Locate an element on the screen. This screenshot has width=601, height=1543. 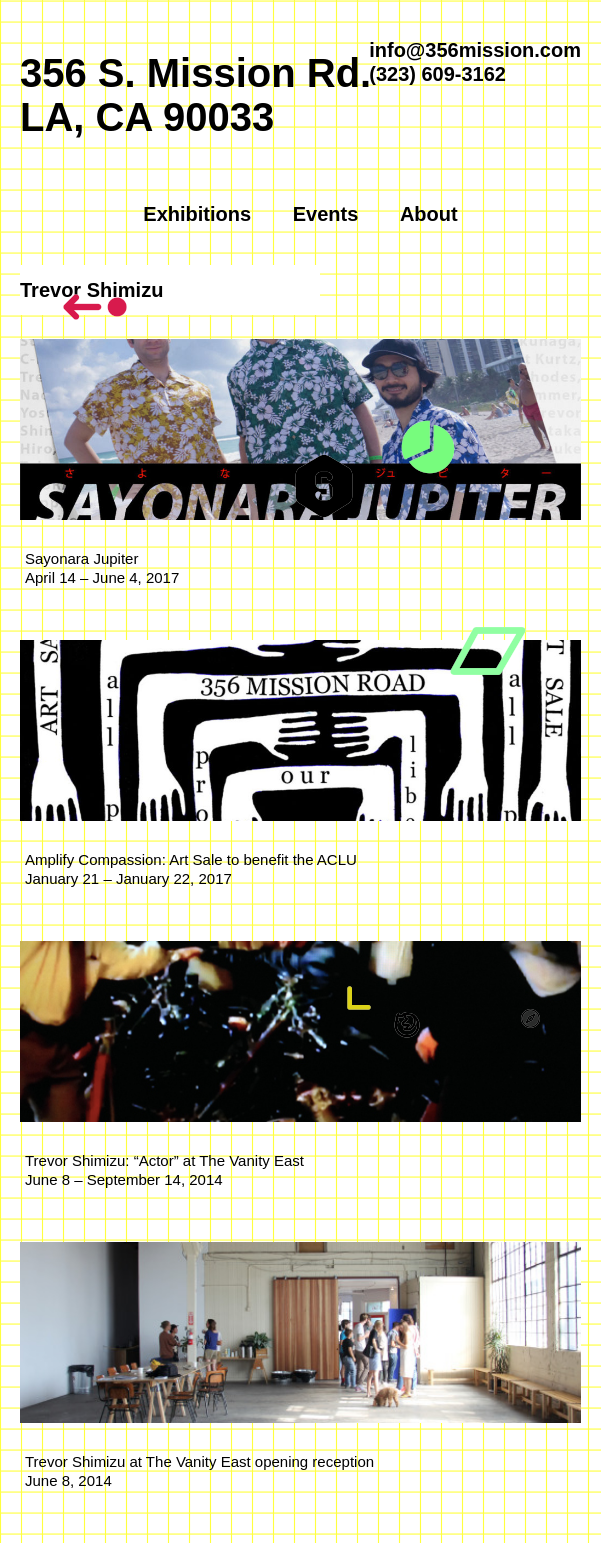
indicates a service or feature starting with "S" is located at coordinates (324, 486).